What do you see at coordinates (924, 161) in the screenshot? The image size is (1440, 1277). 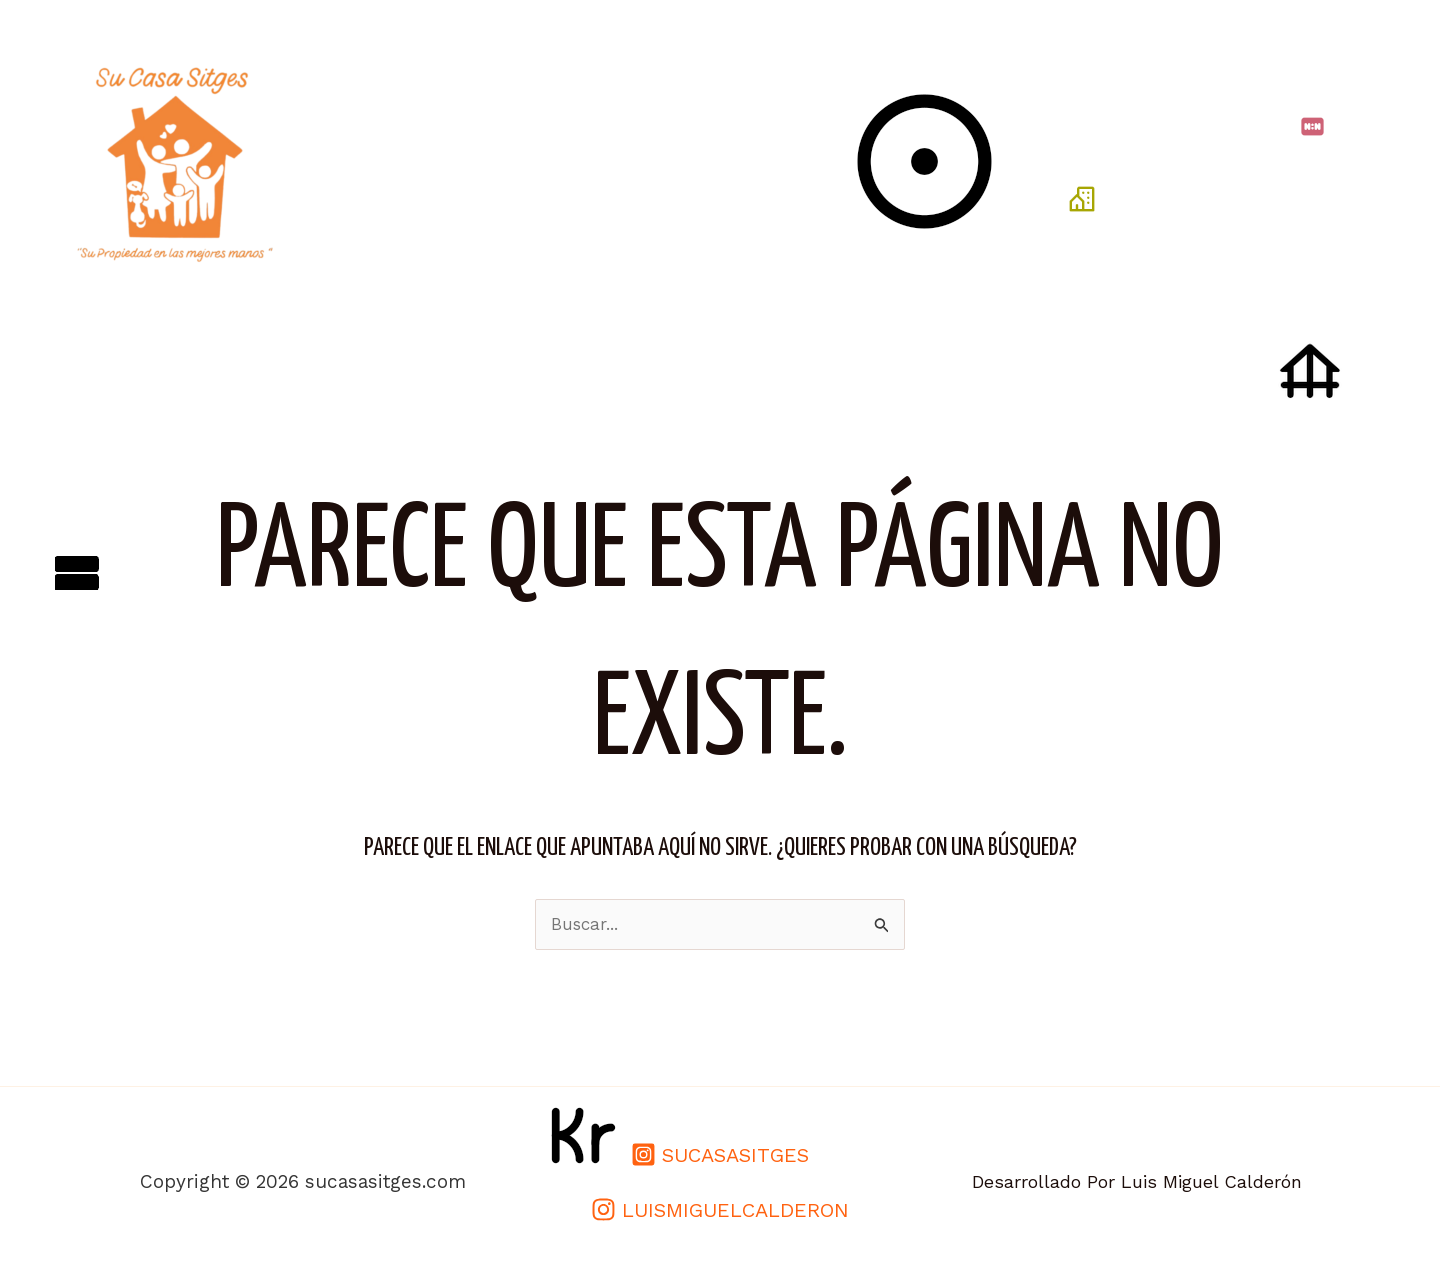 I see `select or mark an item as active` at bounding box center [924, 161].